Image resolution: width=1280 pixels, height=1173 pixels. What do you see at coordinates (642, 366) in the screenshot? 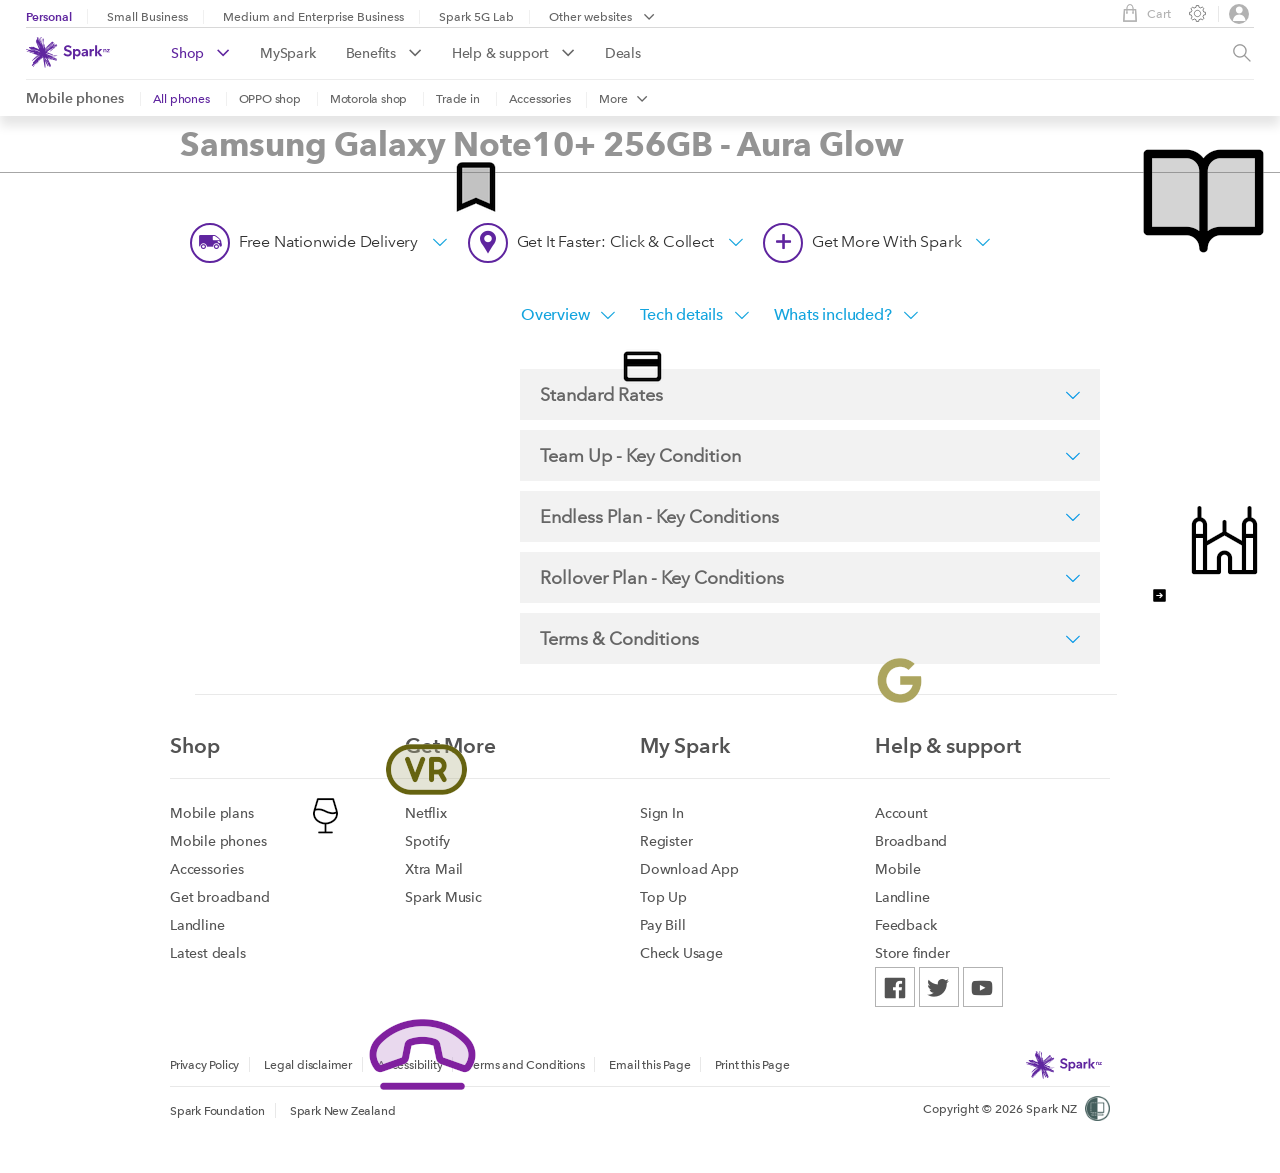
I see `access payment methods` at bounding box center [642, 366].